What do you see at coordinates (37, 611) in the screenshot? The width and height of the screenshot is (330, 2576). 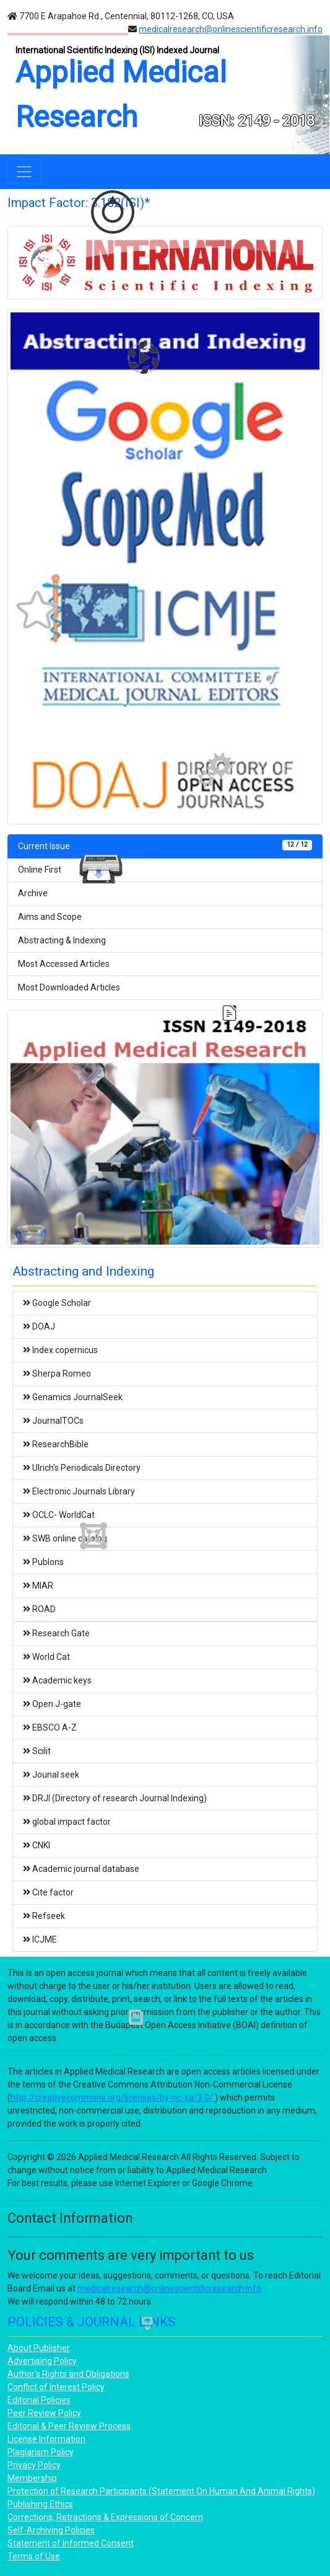 I see `item is not marked as a favorite` at bounding box center [37, 611].